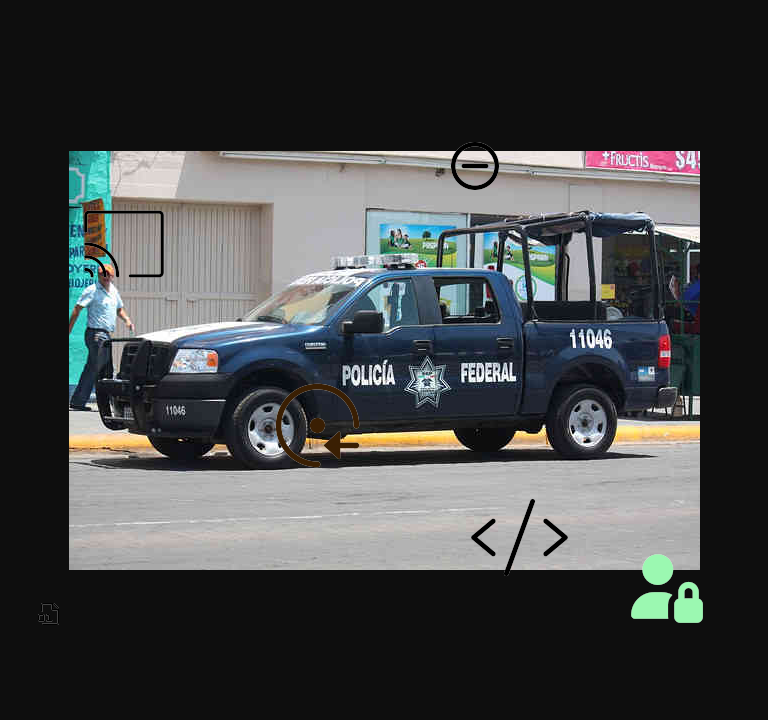  I want to click on lock or secure a user account, so click(666, 586).